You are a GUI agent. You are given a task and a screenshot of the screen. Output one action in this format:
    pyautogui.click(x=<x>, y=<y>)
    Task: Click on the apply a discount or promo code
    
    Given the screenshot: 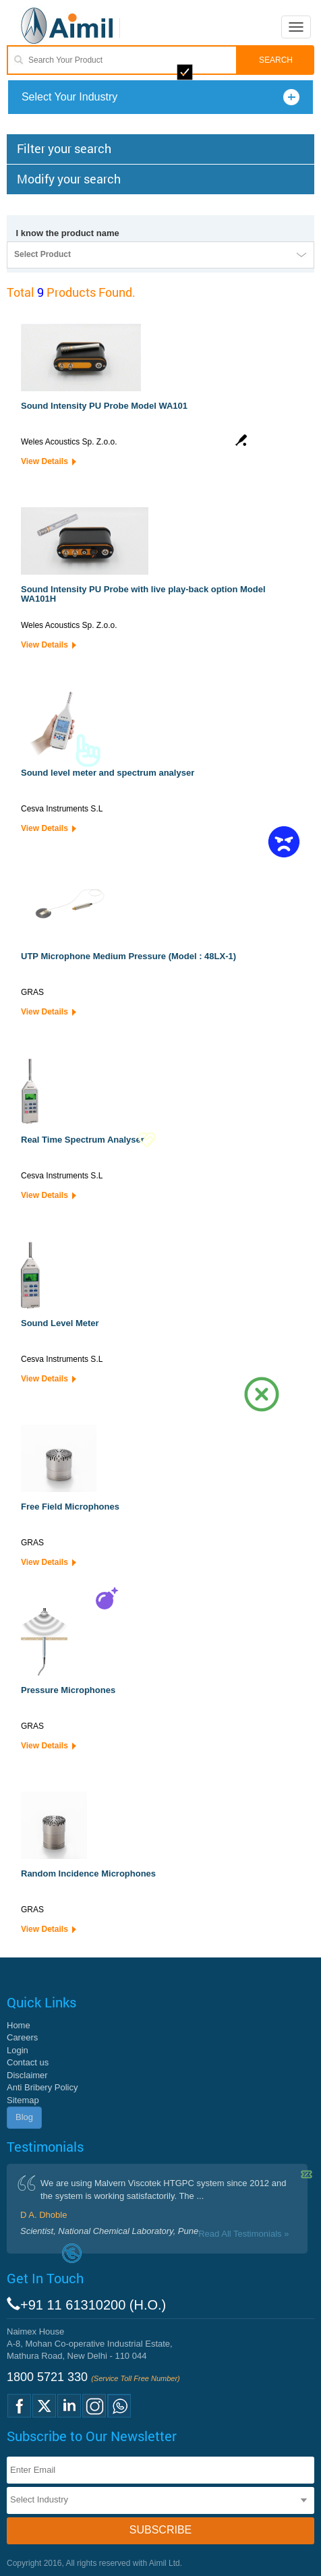 What is the action you would take?
    pyautogui.click(x=306, y=2174)
    